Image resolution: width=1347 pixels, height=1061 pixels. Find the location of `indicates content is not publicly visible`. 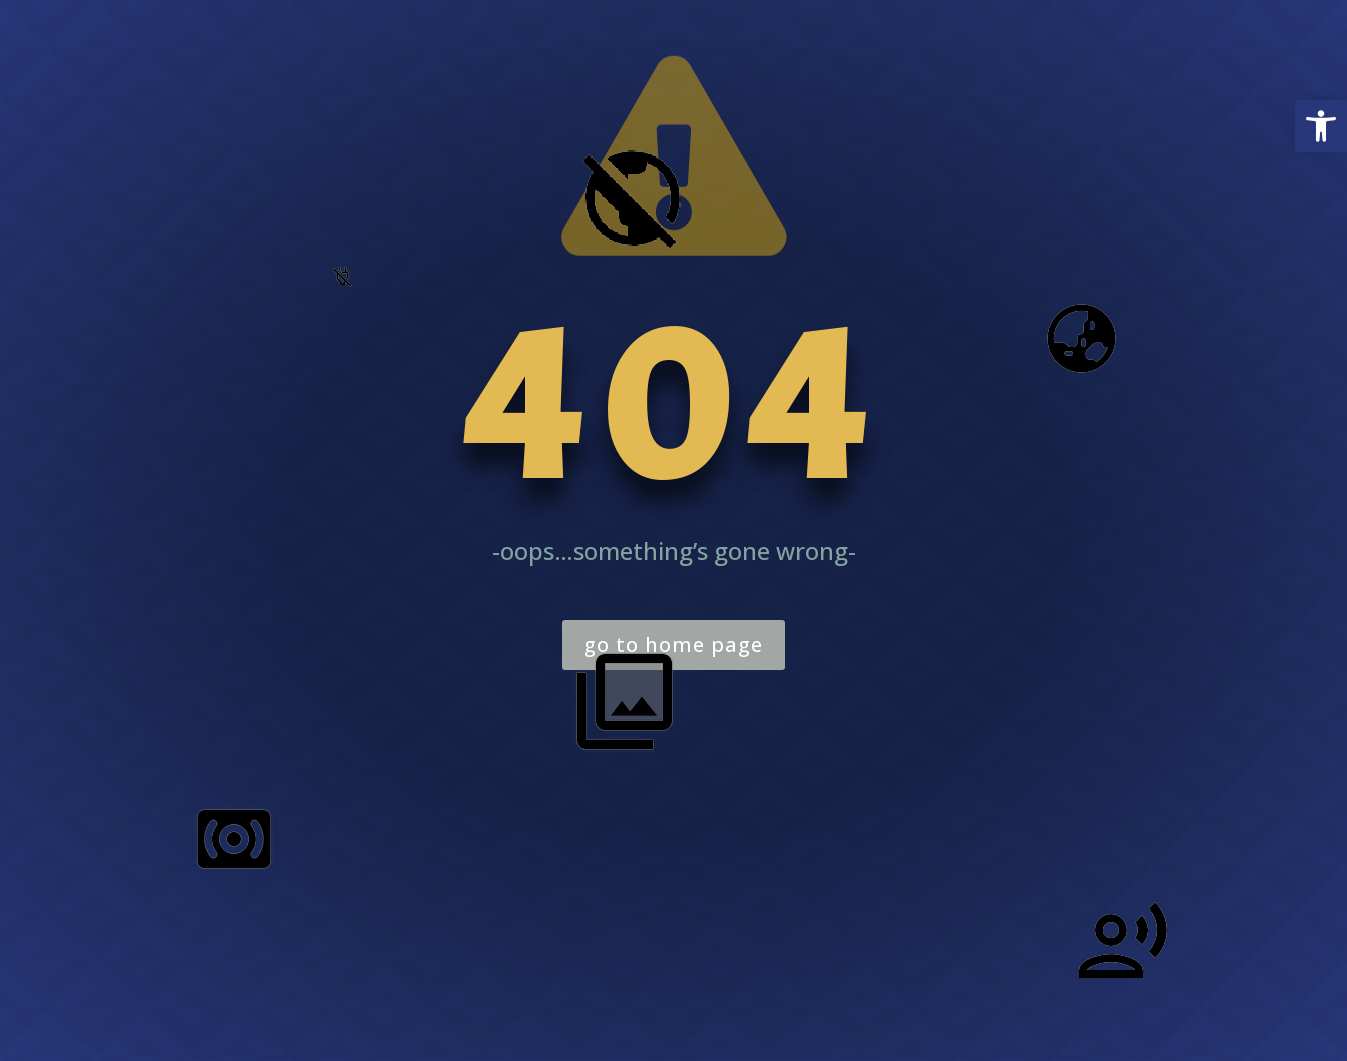

indicates content is not publicly visible is located at coordinates (633, 198).